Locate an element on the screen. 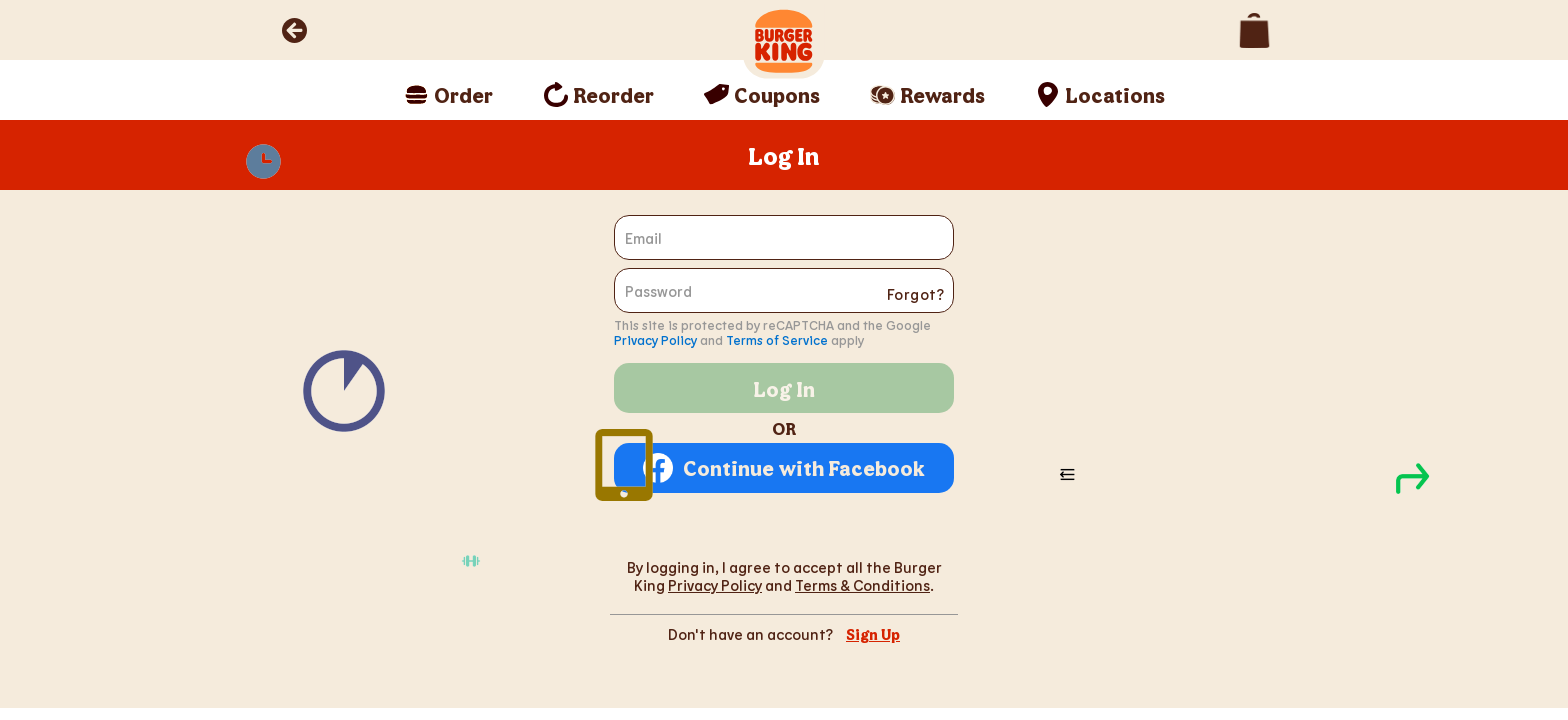 The height and width of the screenshot is (720, 1568). share content or forward to another user is located at coordinates (1411, 478).